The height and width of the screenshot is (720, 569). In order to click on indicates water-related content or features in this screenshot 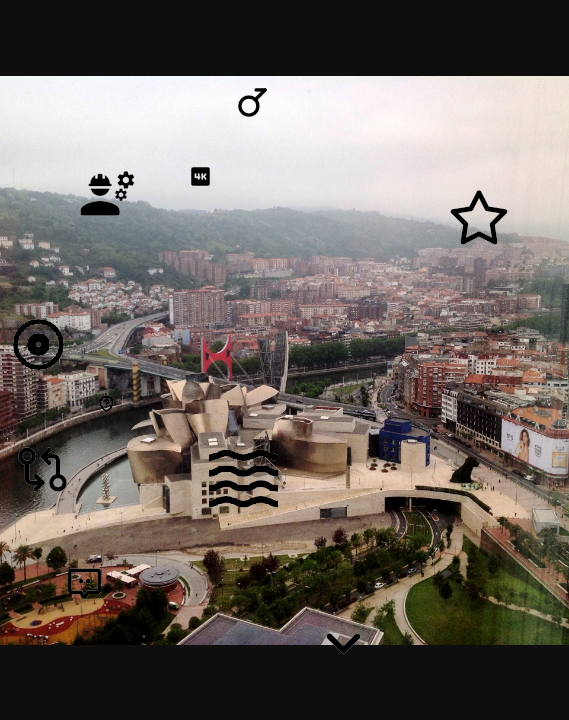, I will do `click(243, 478)`.